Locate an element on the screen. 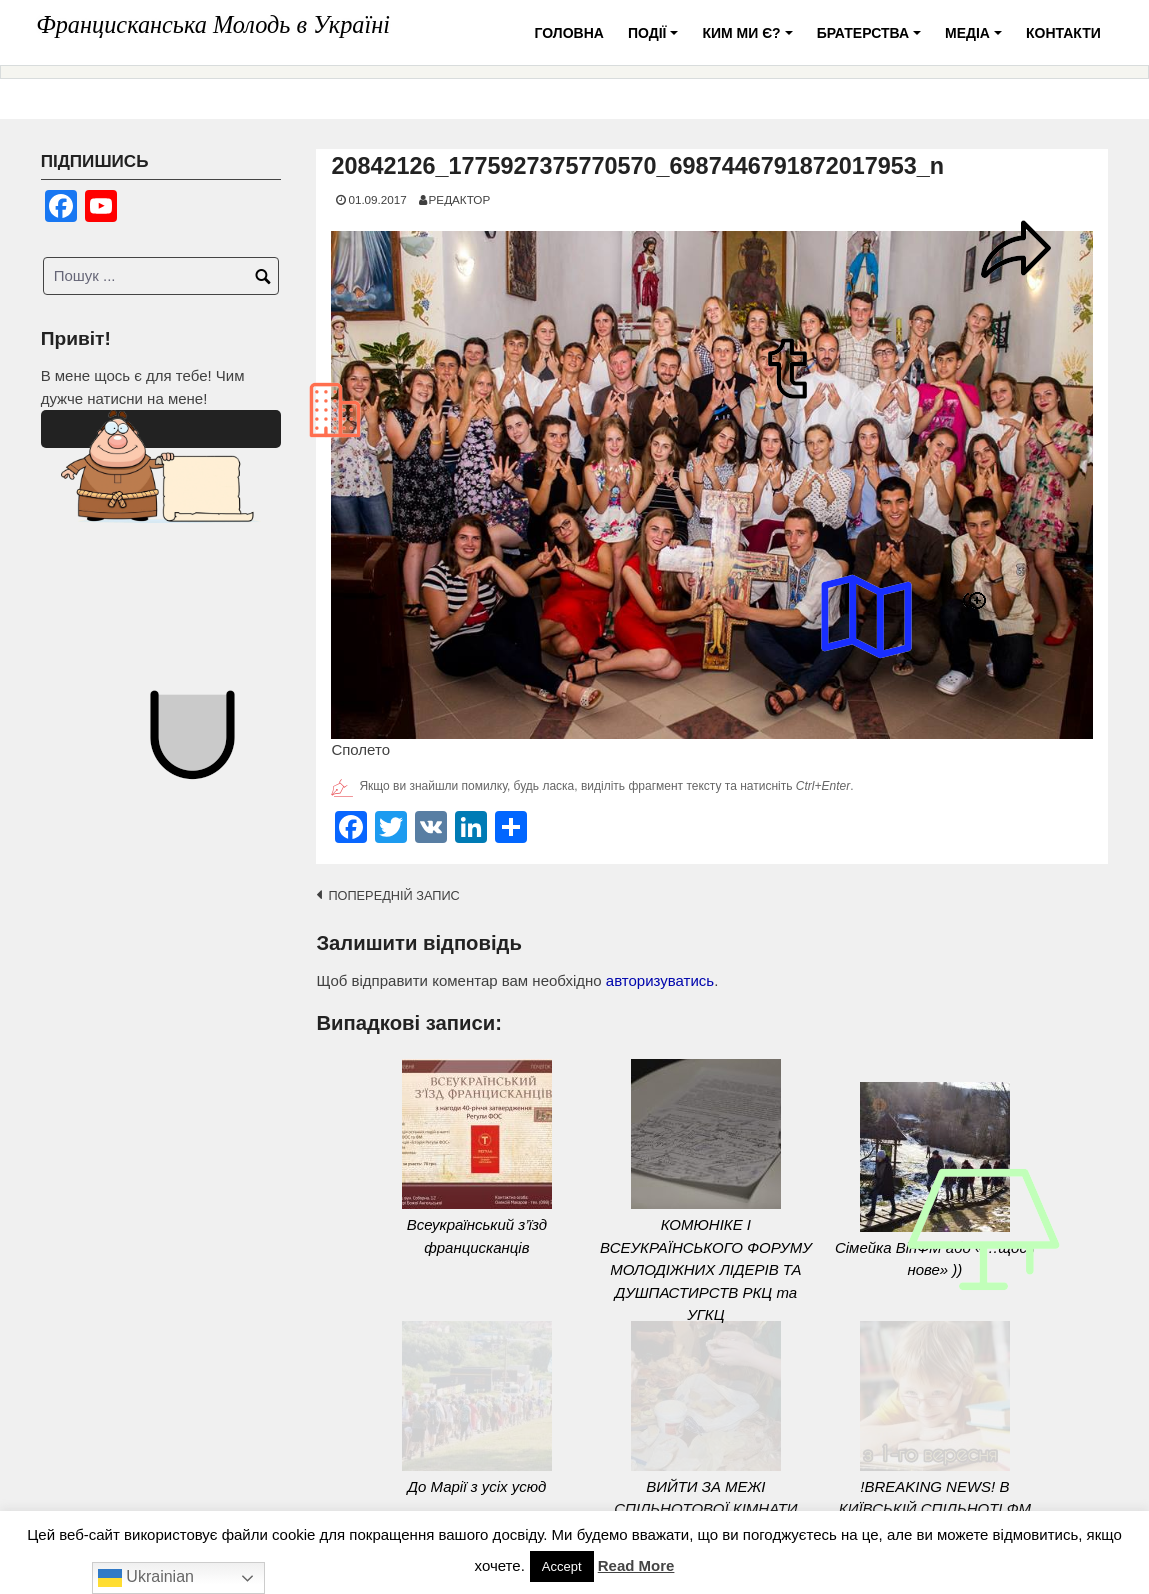 This screenshot has height=1594, width=1149. open map view is located at coordinates (866, 616).